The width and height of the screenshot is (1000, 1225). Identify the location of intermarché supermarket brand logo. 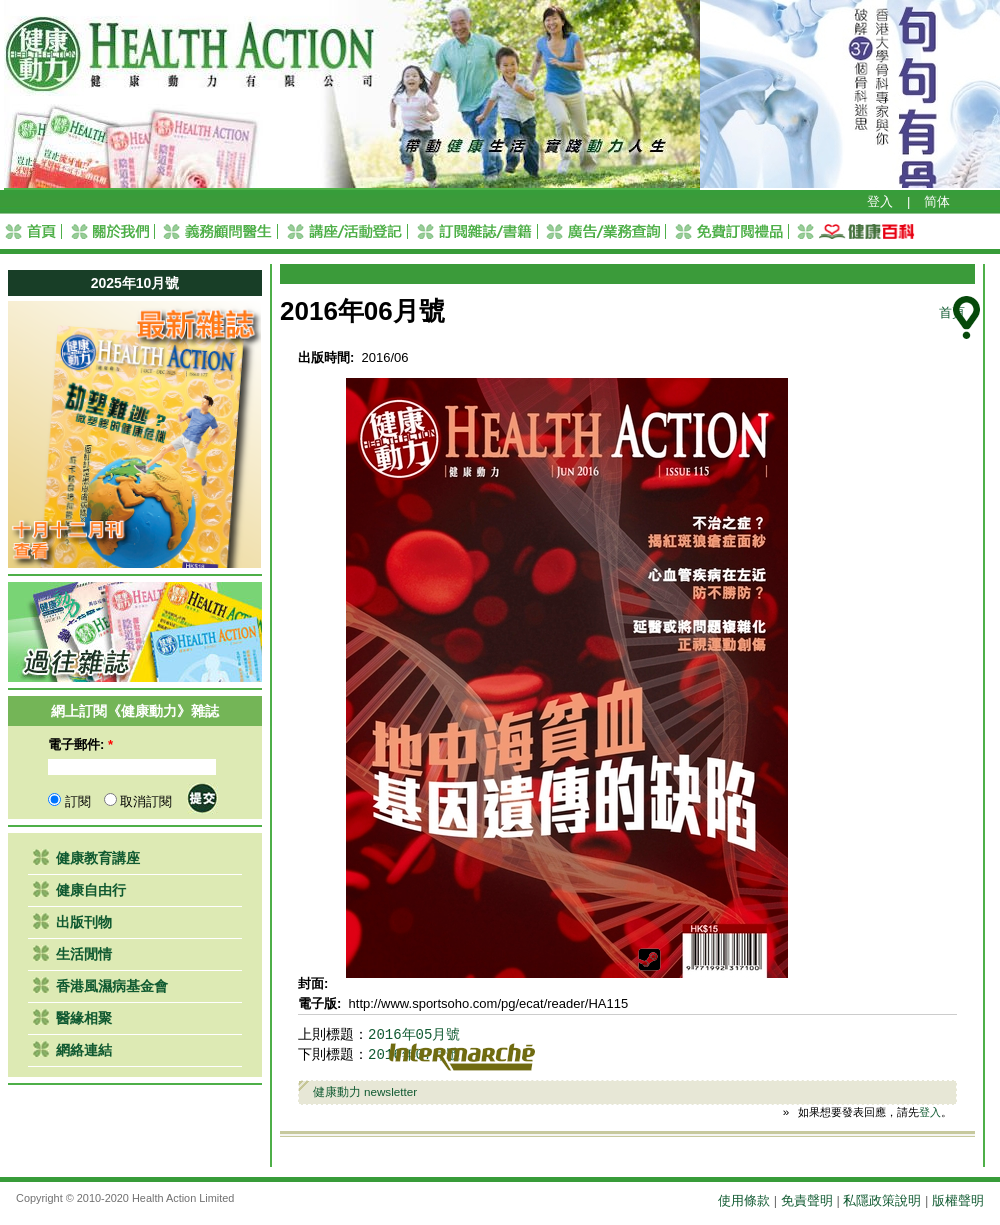
(462, 1057).